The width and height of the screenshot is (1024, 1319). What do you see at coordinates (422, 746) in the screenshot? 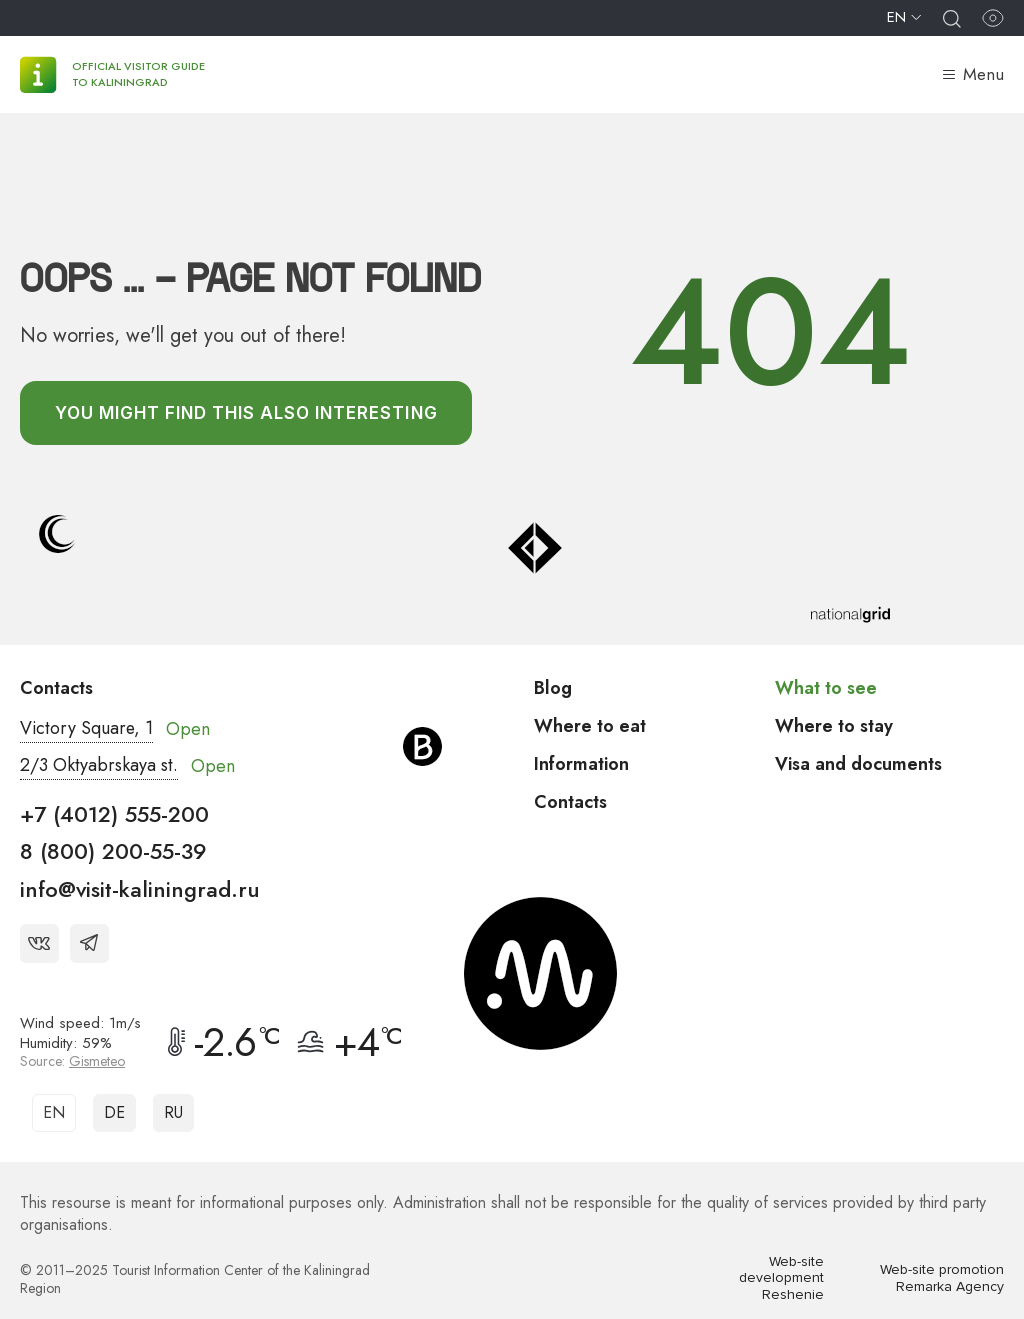
I see `brevo email marketing platform logo` at bounding box center [422, 746].